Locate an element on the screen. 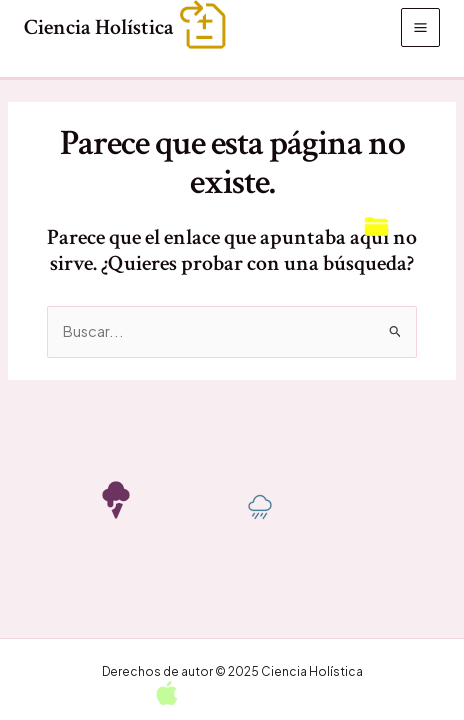  sign in with Apple is located at coordinates (167, 693).